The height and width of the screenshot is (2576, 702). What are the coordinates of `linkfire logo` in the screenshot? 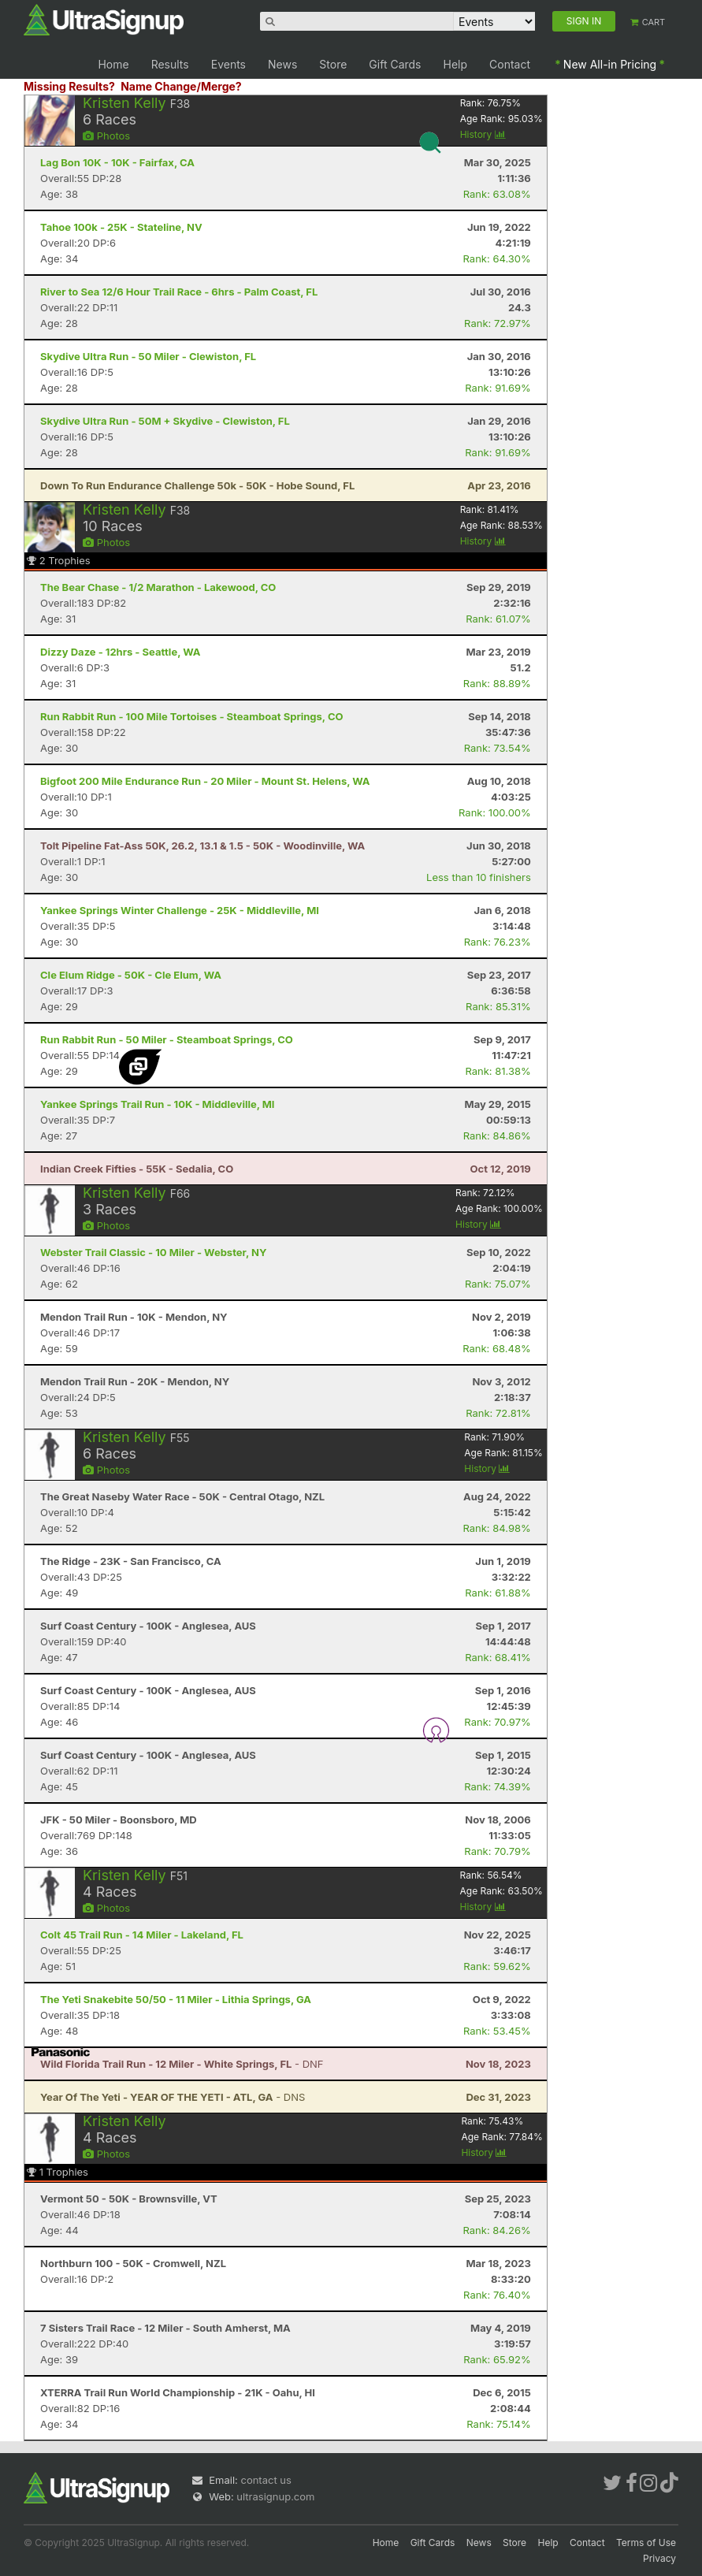 It's located at (140, 1067).